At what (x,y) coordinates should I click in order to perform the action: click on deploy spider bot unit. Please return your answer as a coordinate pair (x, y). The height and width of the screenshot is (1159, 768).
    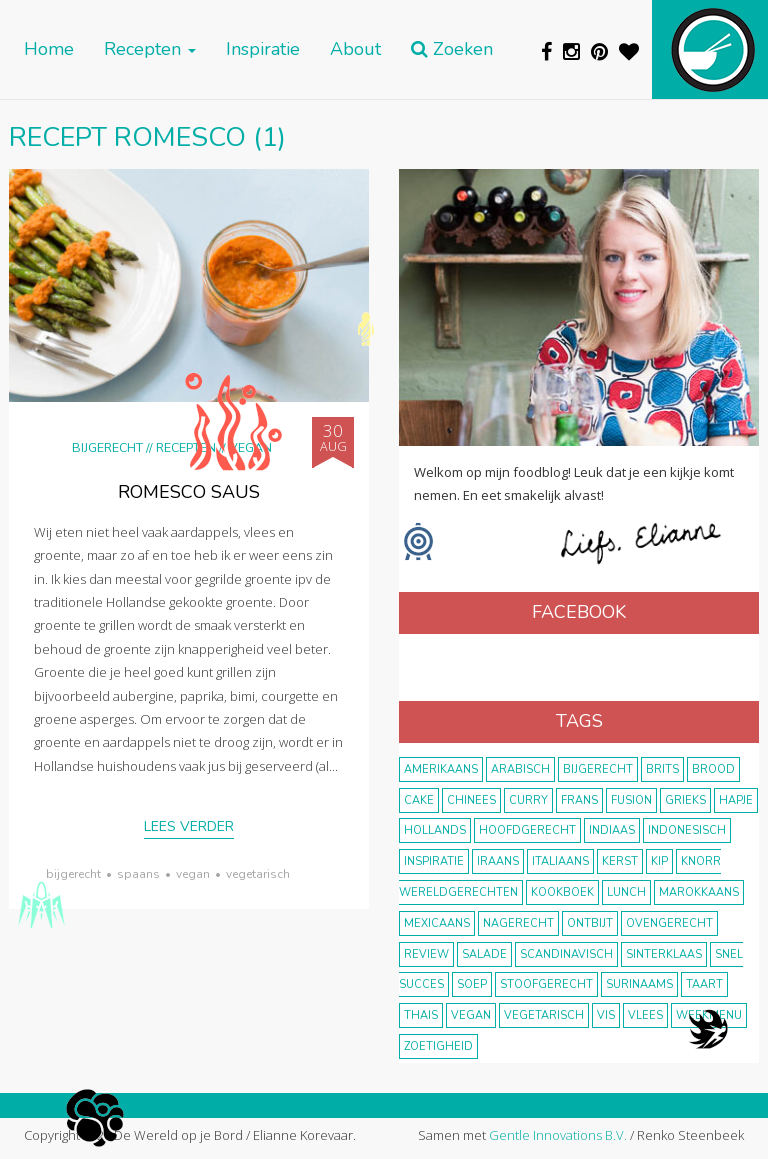
    Looking at the image, I should click on (41, 904).